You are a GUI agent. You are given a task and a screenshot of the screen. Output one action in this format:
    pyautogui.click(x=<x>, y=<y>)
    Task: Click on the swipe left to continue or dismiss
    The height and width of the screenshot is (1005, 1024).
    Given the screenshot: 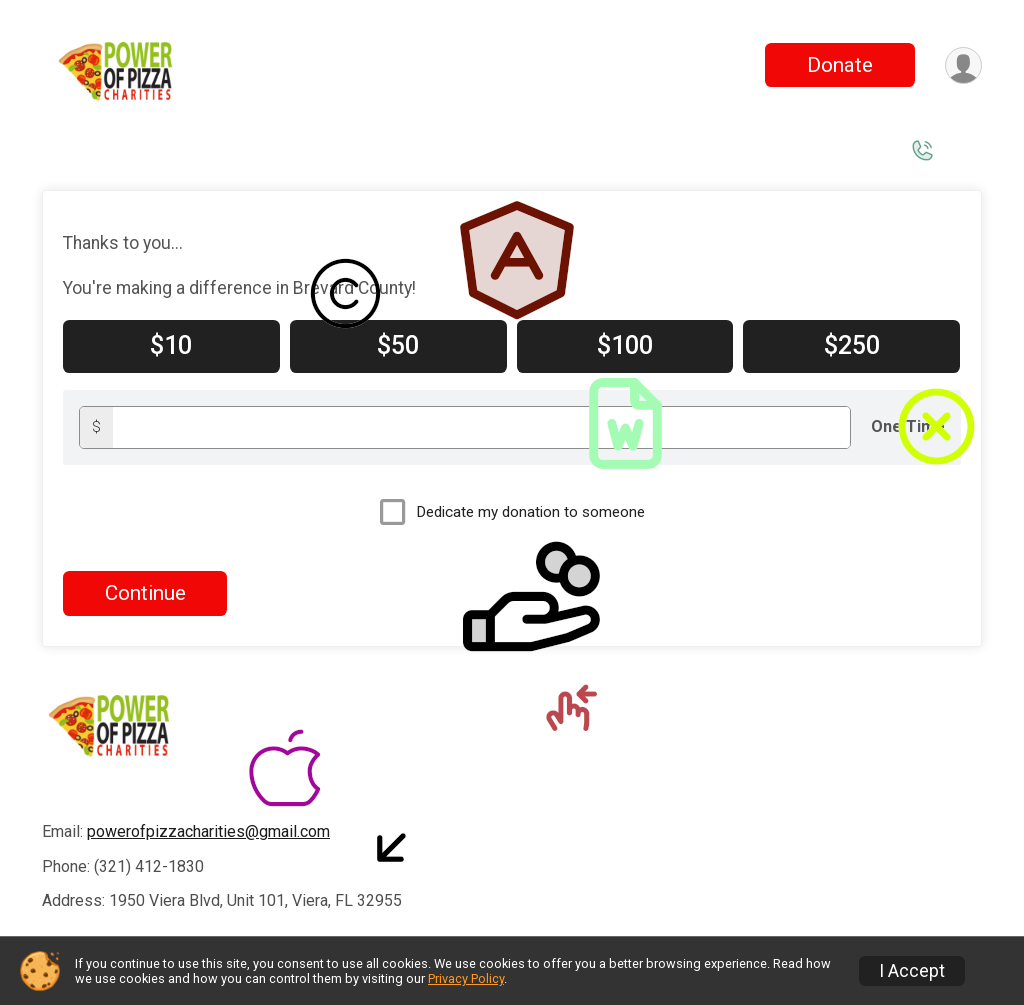 What is the action you would take?
    pyautogui.click(x=569, y=709)
    